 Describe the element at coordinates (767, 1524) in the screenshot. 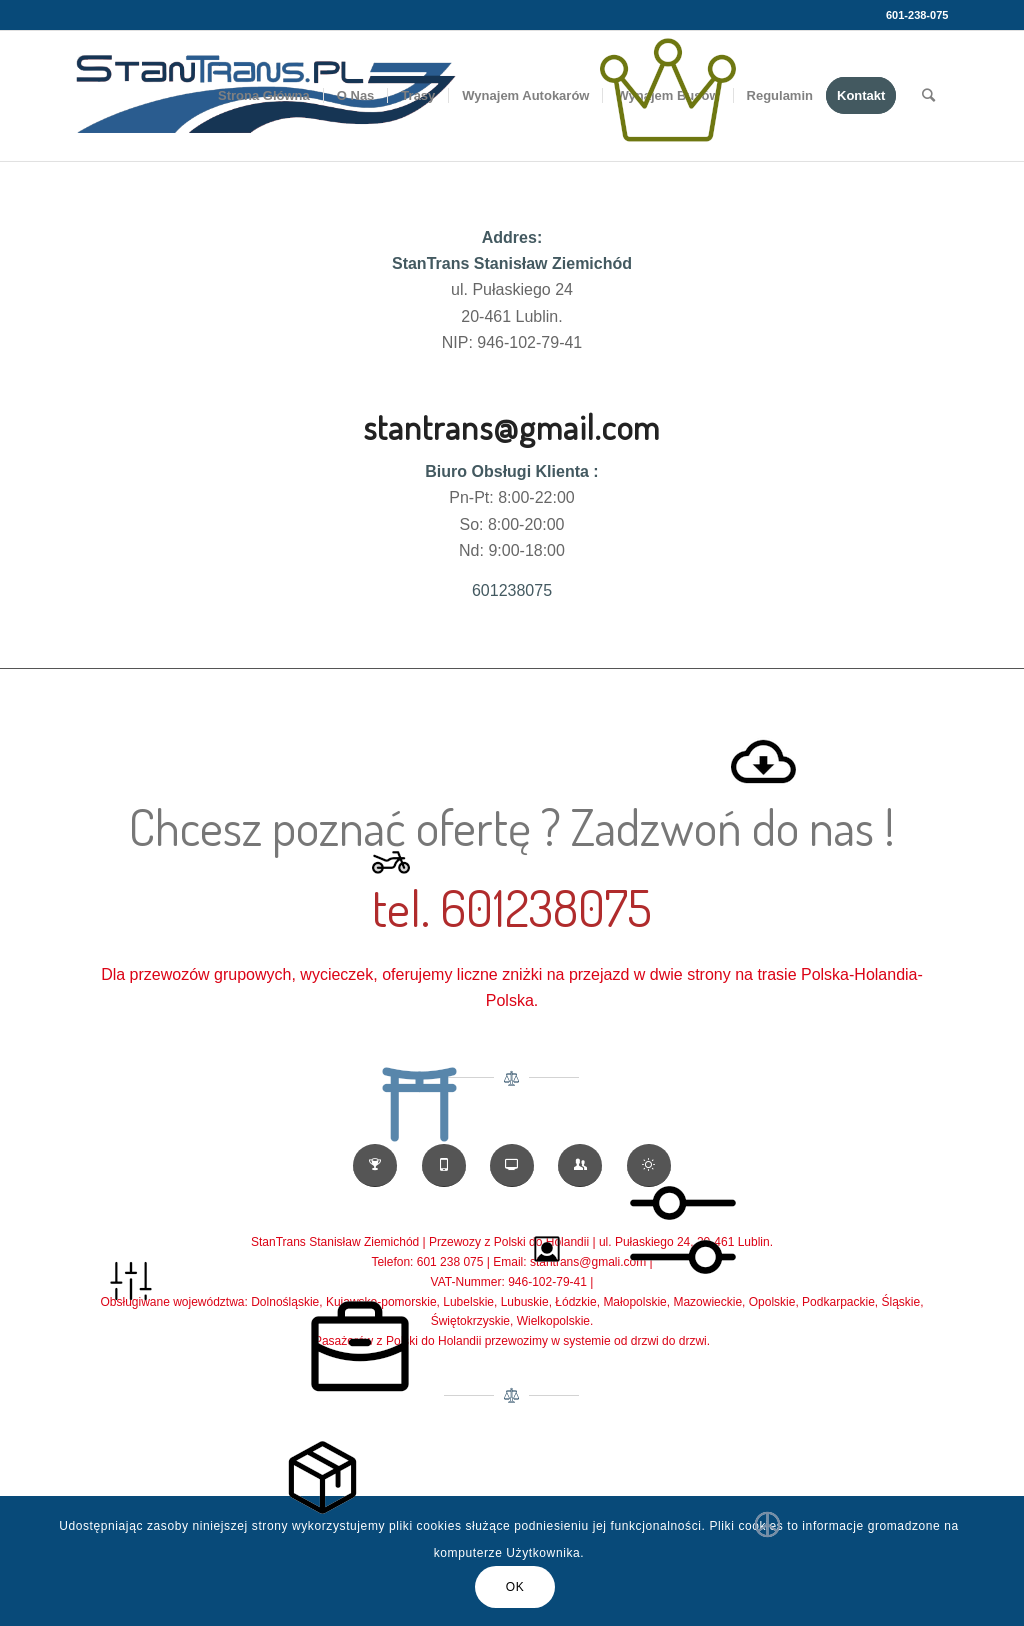

I see `indicates a peaceful or non-violent mode/setting` at that location.